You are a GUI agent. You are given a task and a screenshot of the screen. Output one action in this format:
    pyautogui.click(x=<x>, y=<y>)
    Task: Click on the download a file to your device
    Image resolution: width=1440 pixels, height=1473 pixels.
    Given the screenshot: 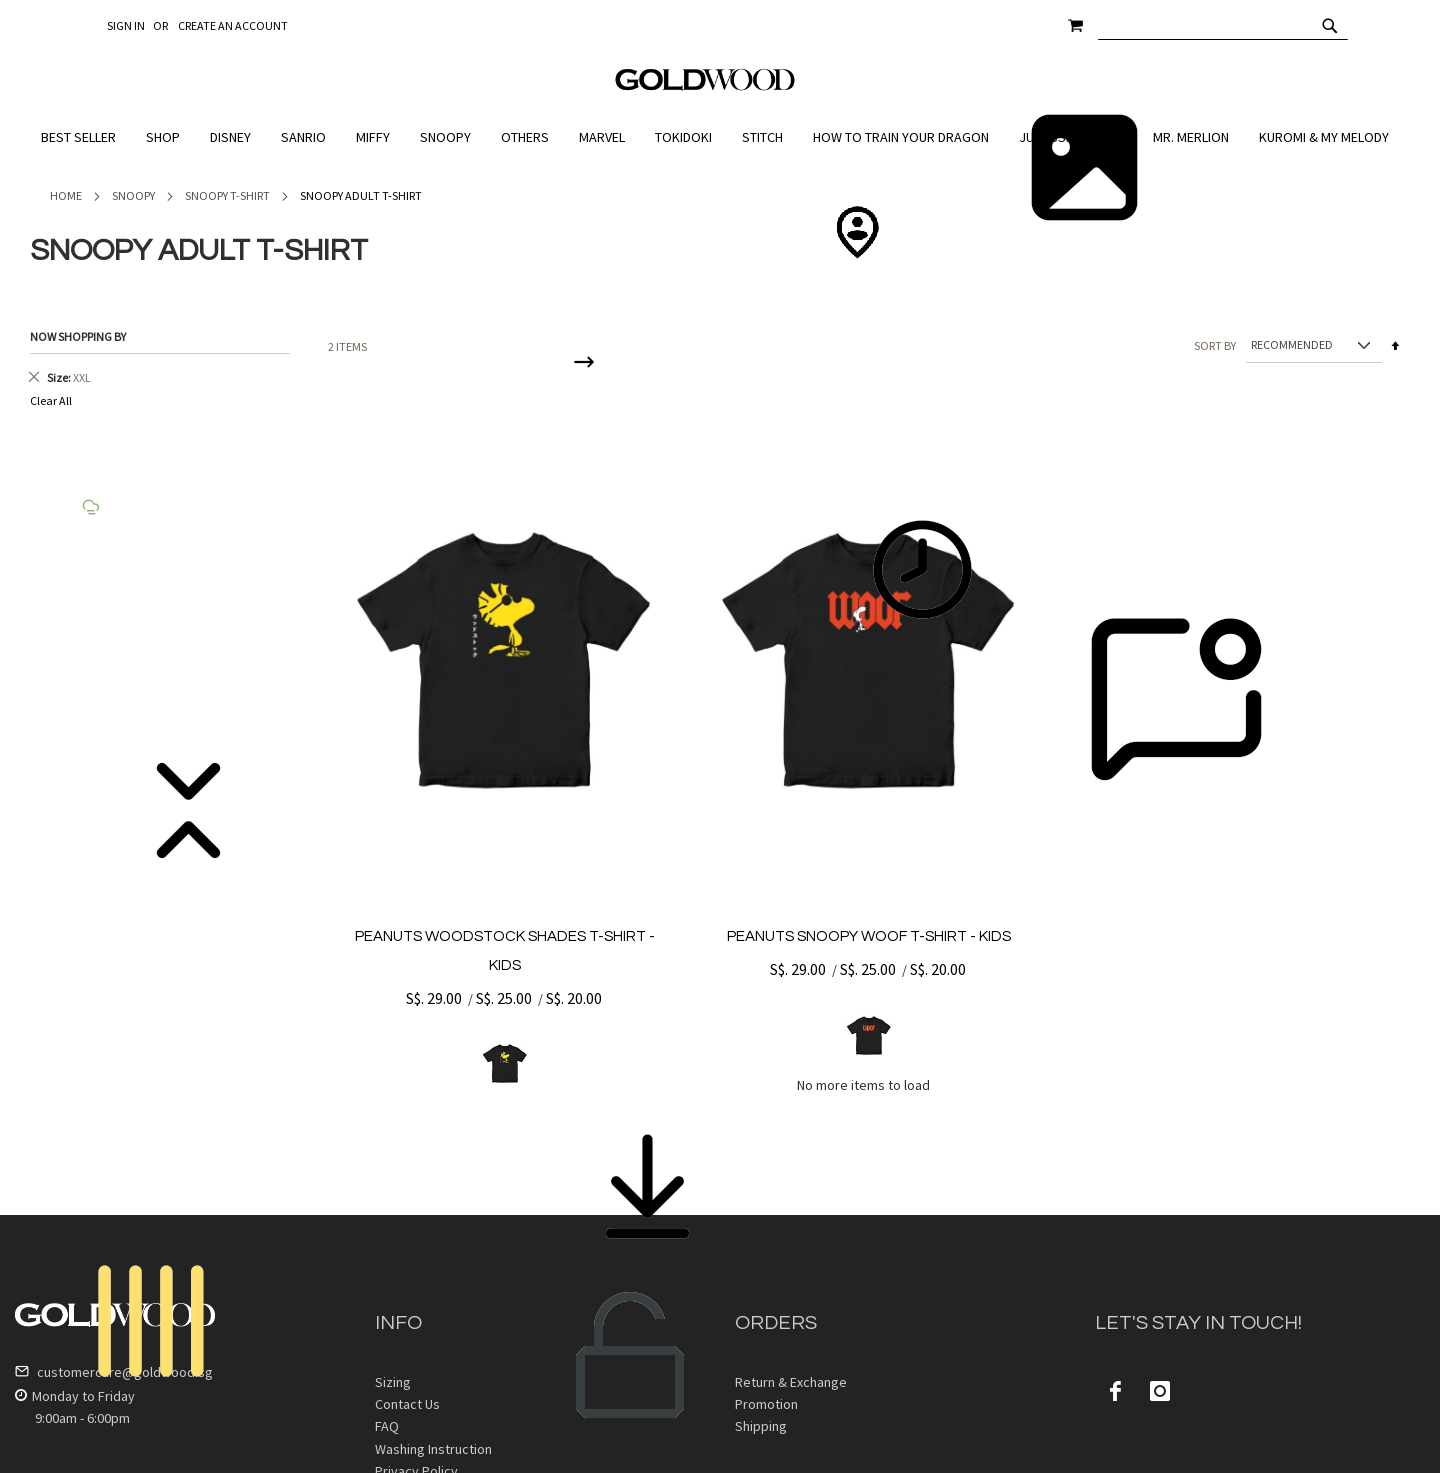 What is the action you would take?
    pyautogui.click(x=647, y=1186)
    